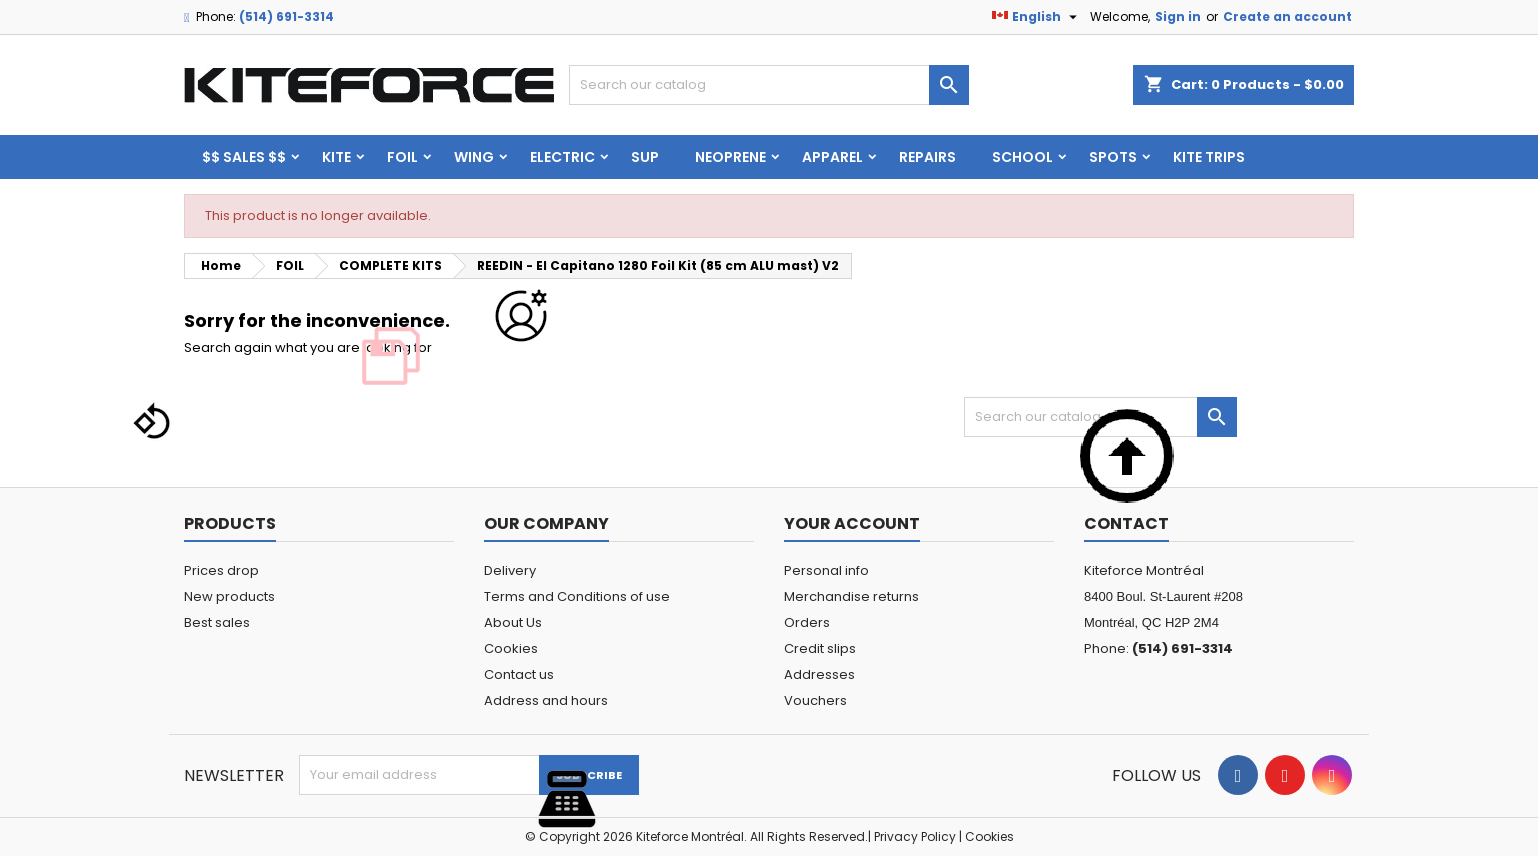  Describe the element at coordinates (567, 799) in the screenshot. I see `access point of sale terminal` at that location.